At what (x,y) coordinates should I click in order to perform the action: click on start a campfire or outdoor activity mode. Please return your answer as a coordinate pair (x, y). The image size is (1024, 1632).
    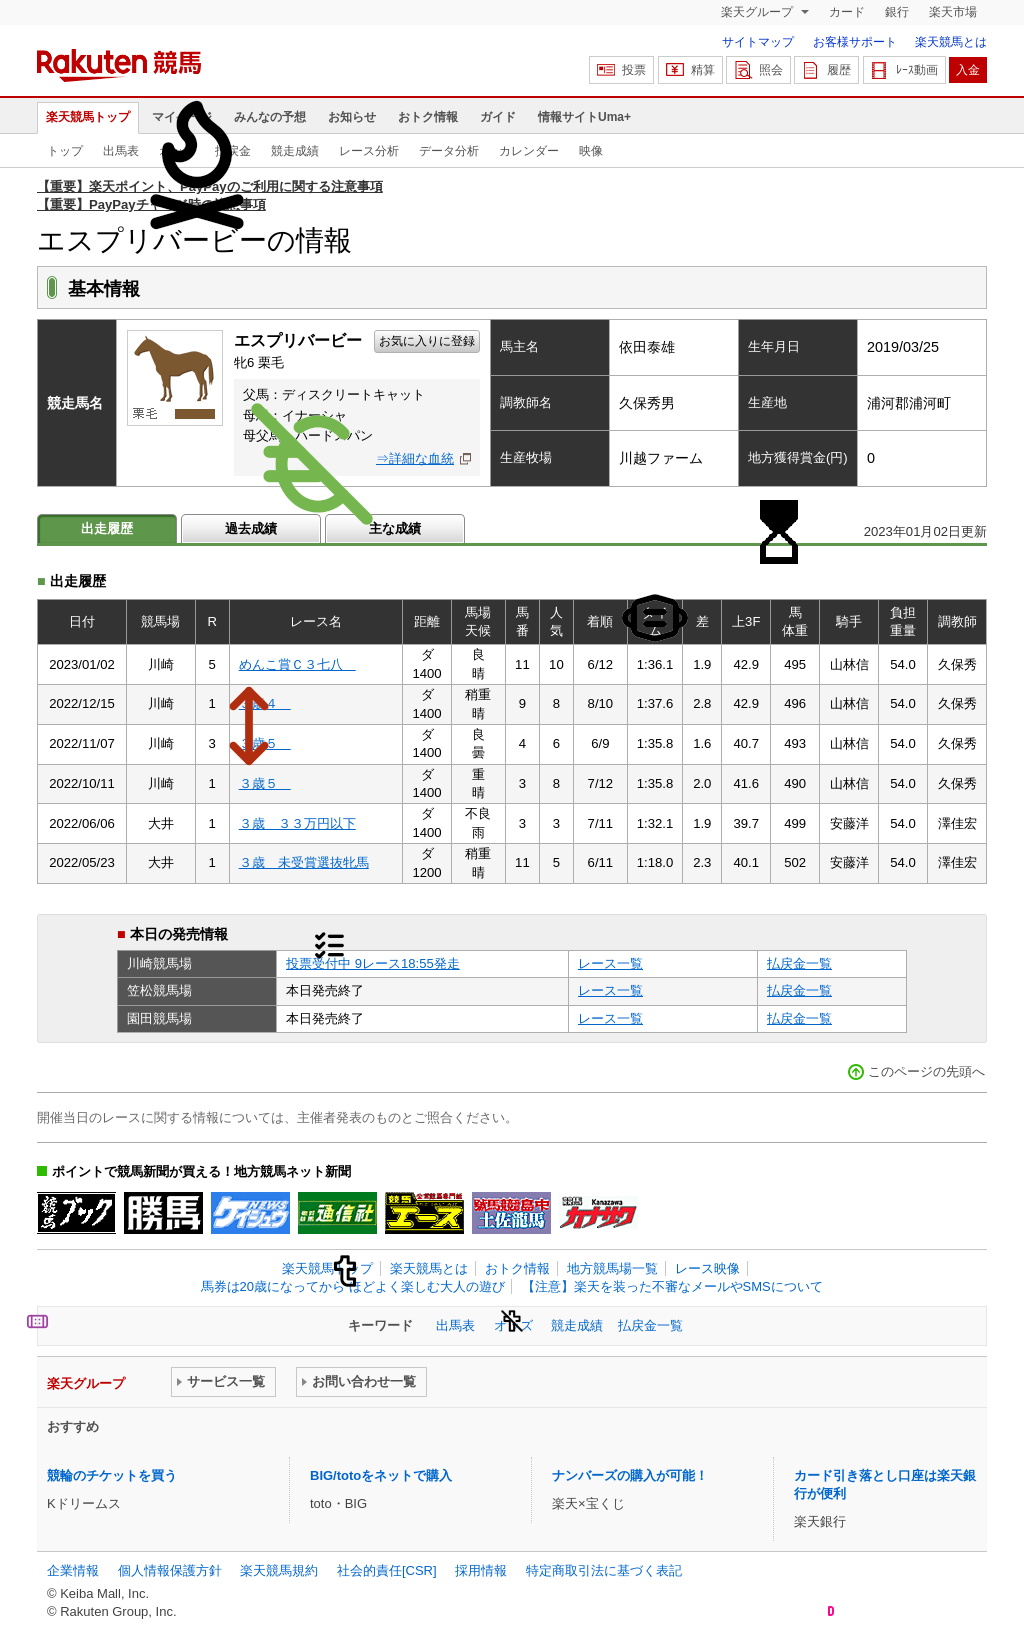
    Looking at the image, I should click on (197, 165).